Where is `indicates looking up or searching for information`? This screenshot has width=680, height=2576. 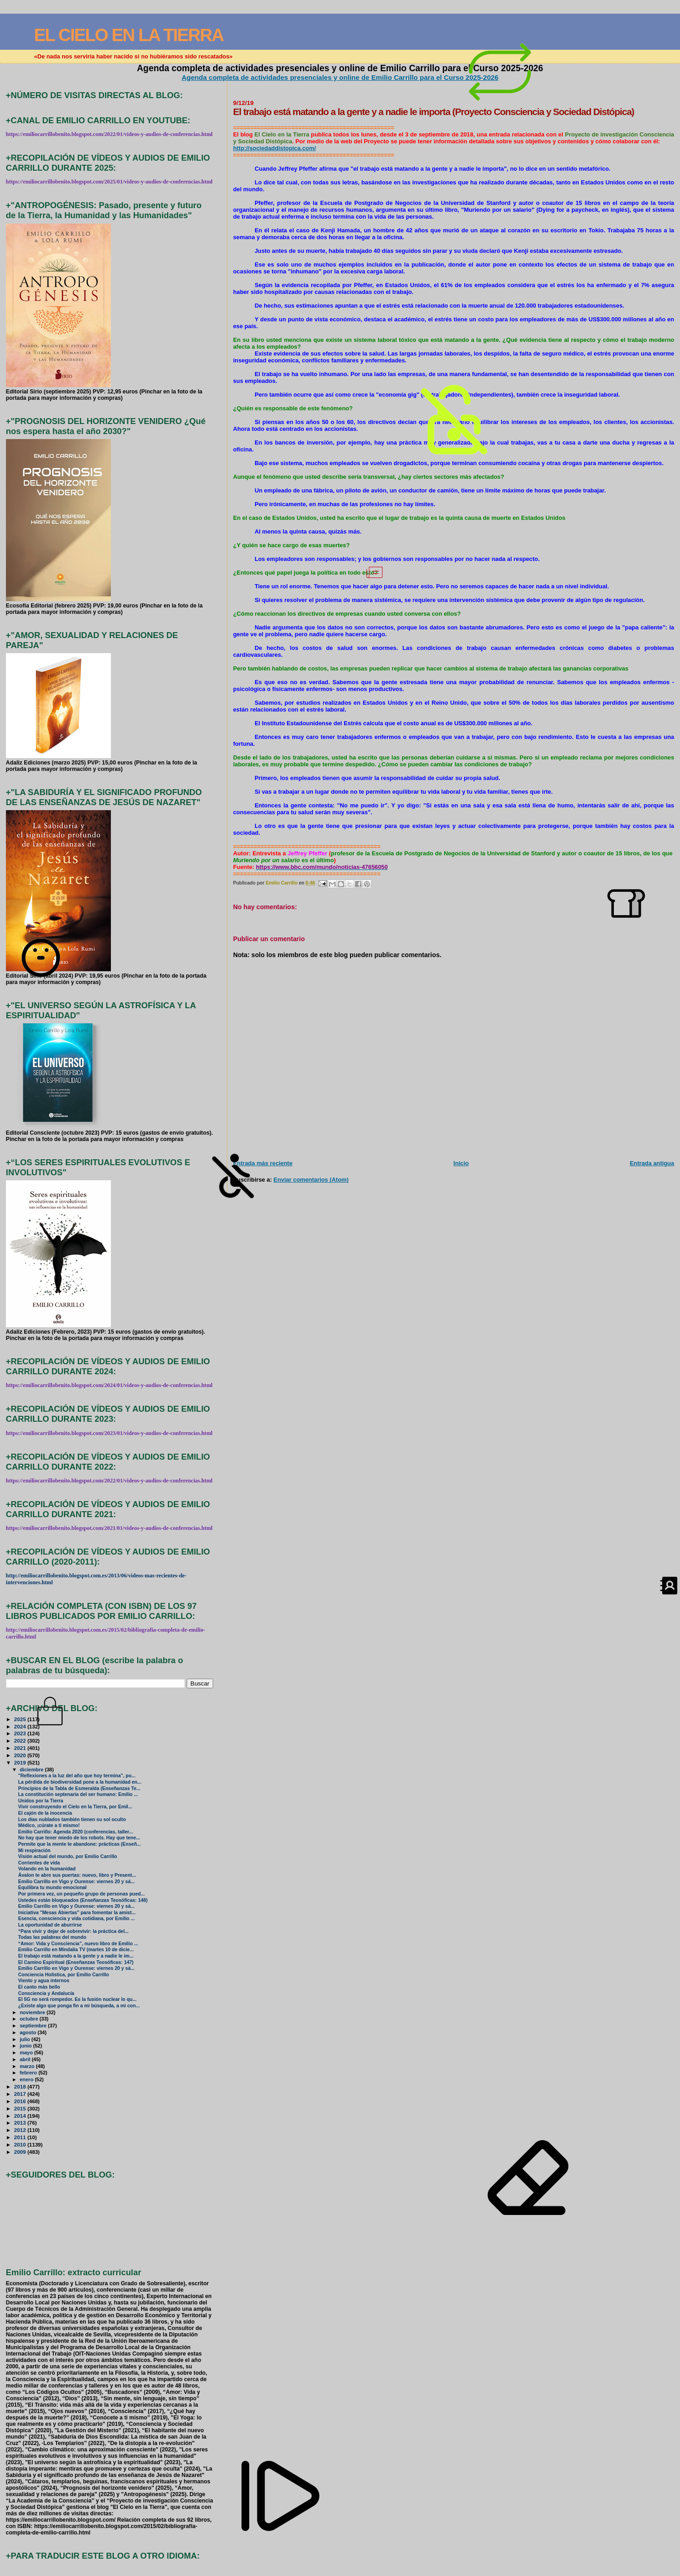 indicates looking up or searching for information is located at coordinates (41, 958).